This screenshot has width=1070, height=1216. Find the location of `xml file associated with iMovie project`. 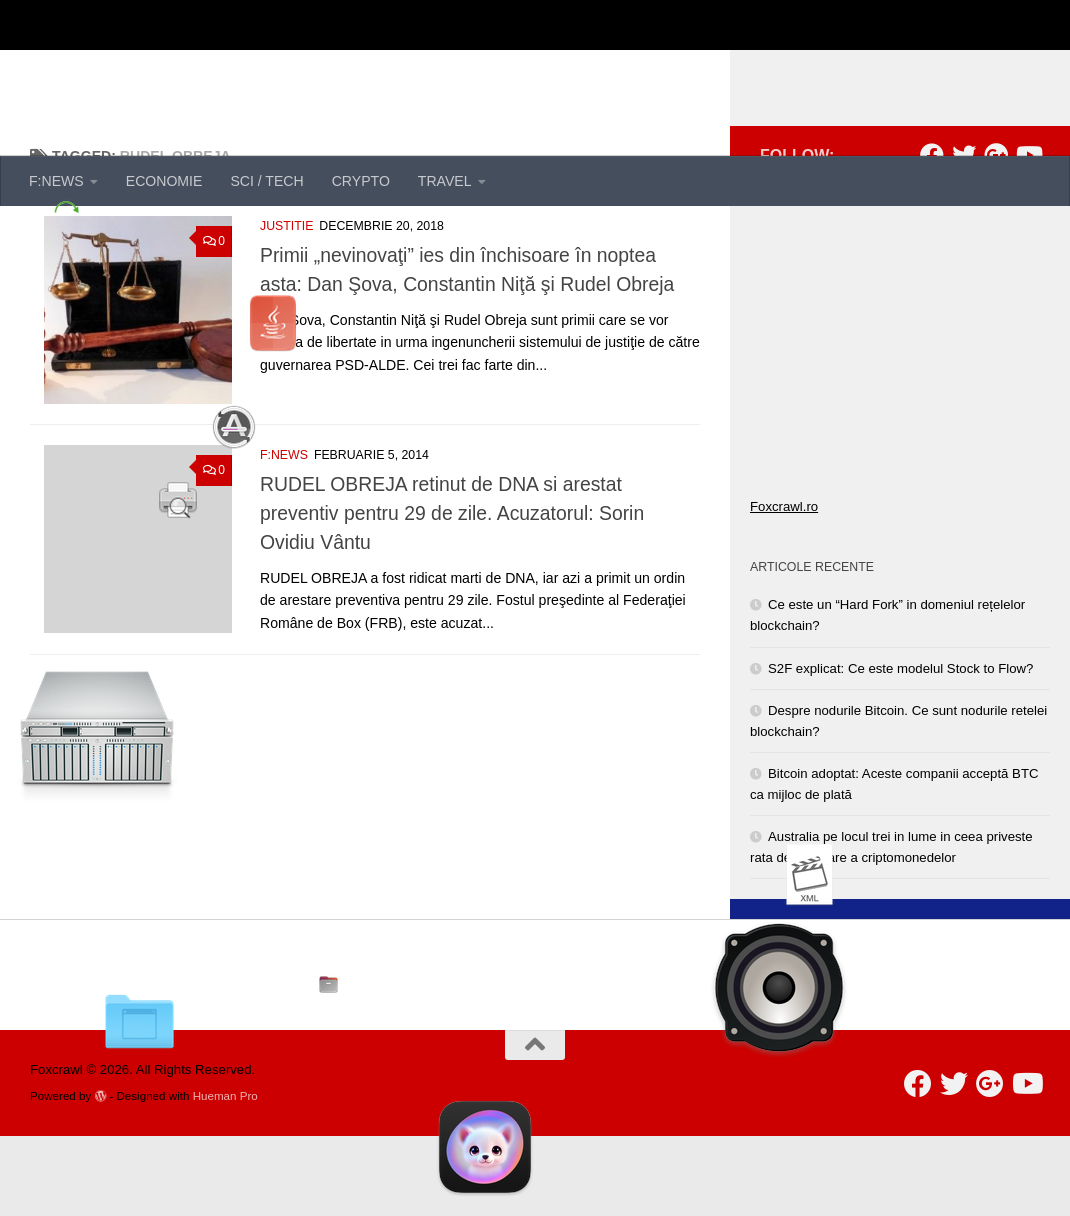

xml file associated with iMovie project is located at coordinates (809, 874).